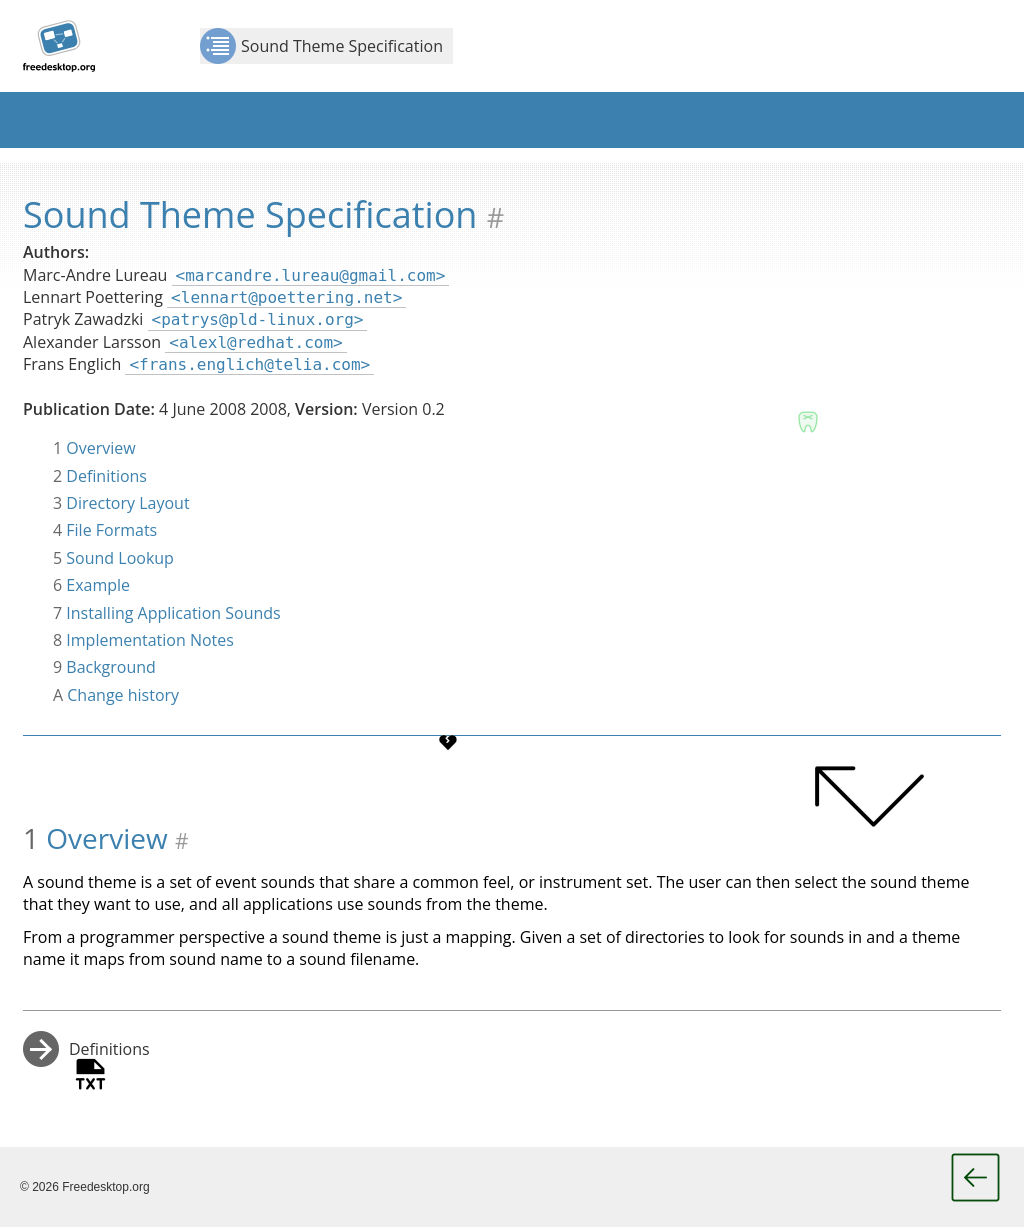 The width and height of the screenshot is (1024, 1227). I want to click on access dental care or dentist information, so click(808, 422).